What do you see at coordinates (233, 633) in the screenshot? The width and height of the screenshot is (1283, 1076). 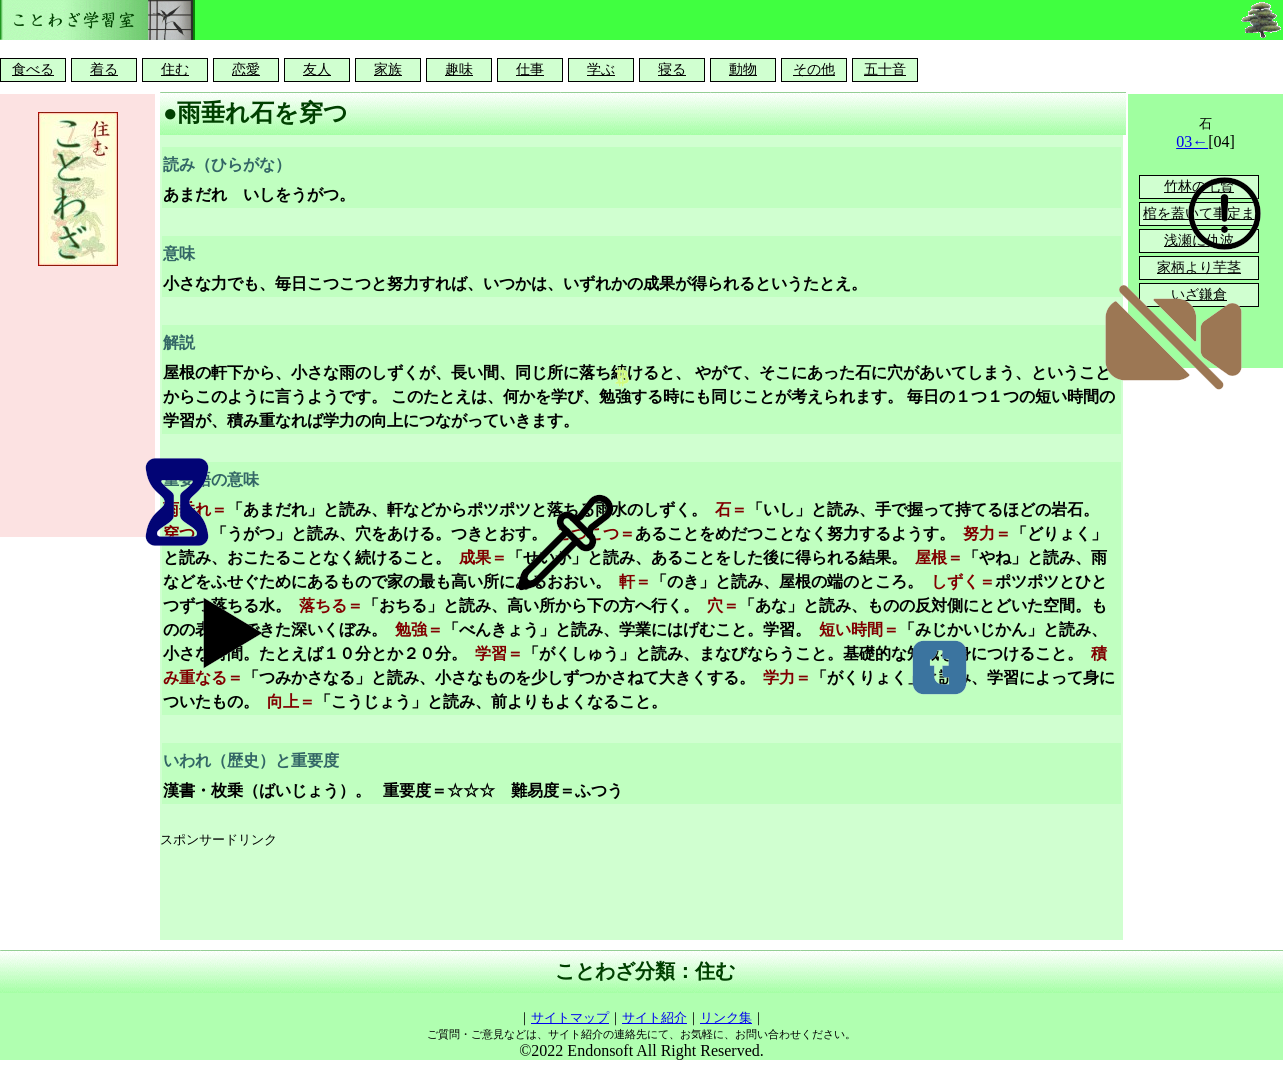 I see `start playing media` at bounding box center [233, 633].